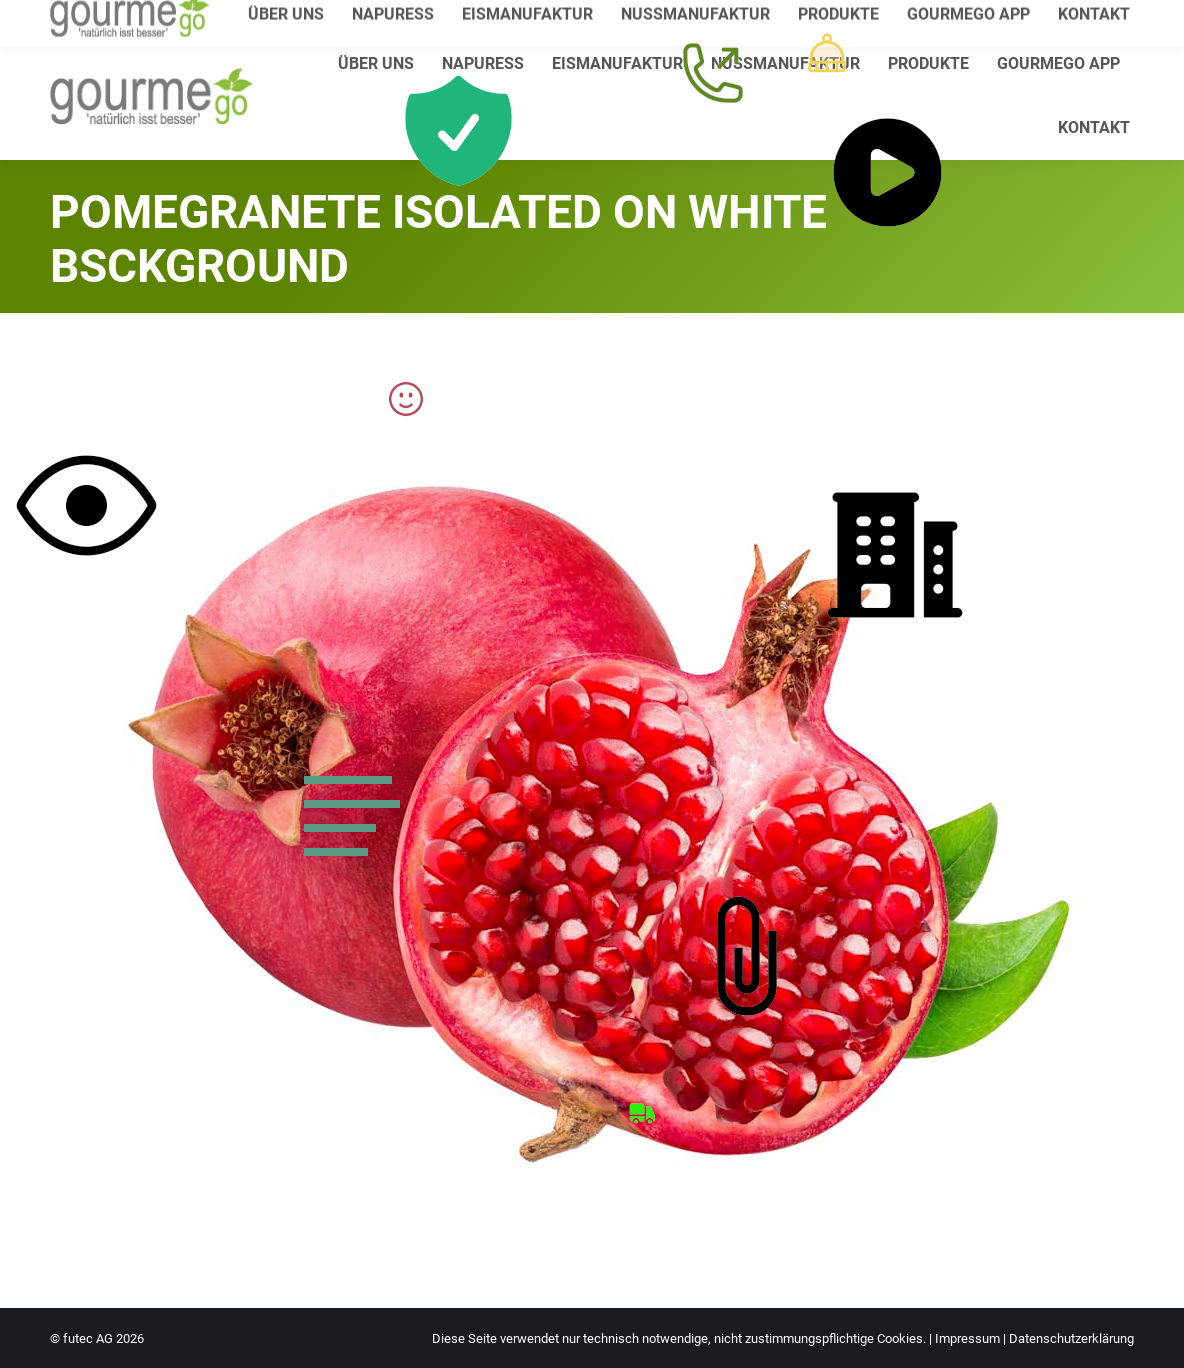 This screenshot has width=1184, height=1368. I want to click on make an outgoing call, so click(713, 73).